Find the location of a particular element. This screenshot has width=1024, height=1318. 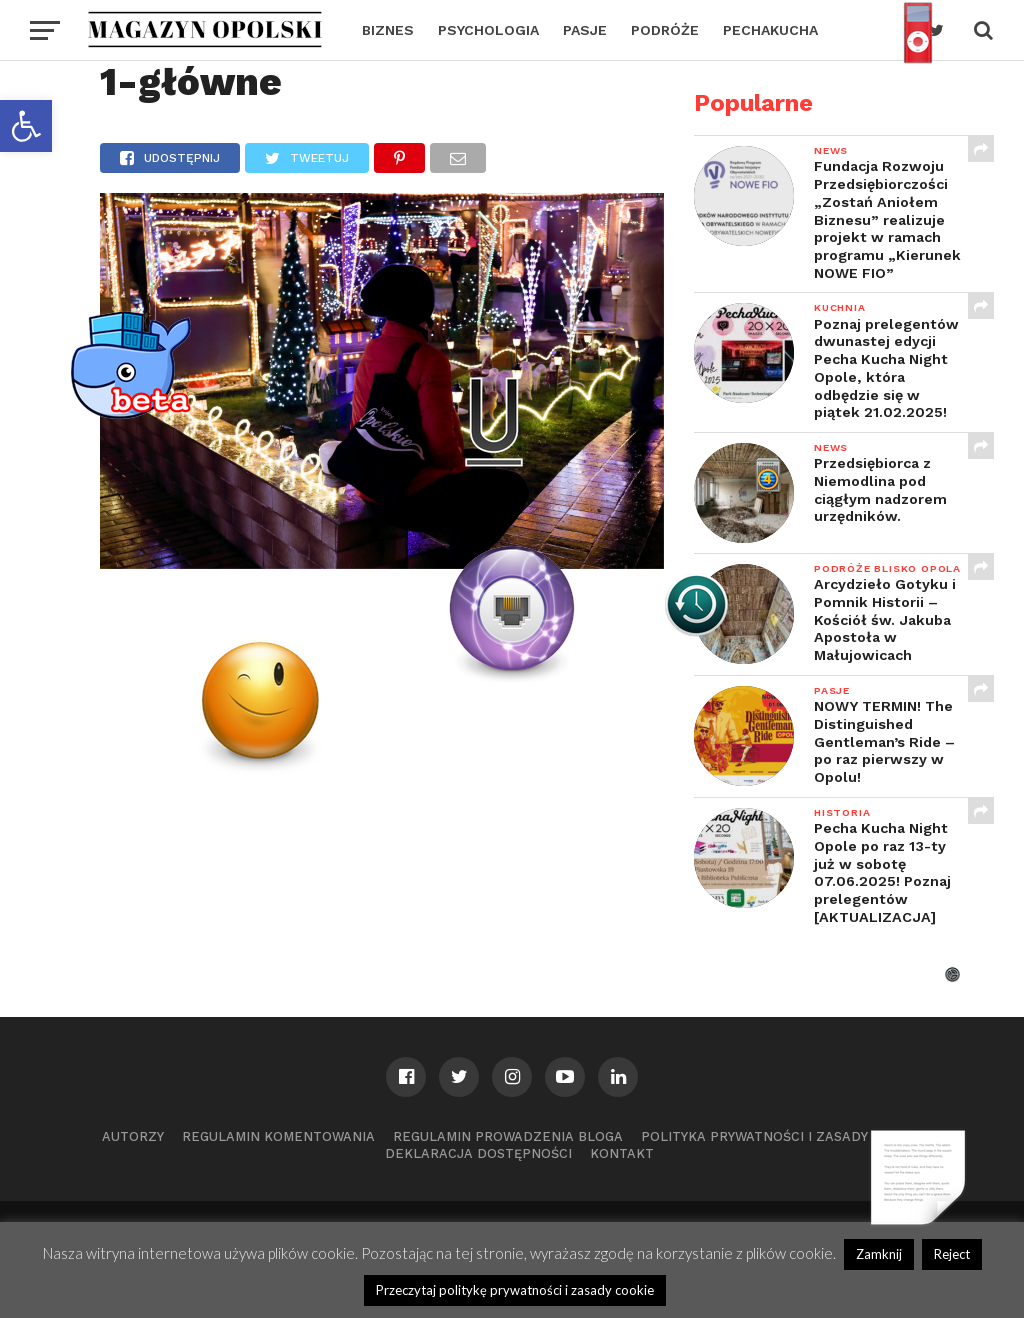

a text clipping file containing copied text is located at coordinates (918, 1180).